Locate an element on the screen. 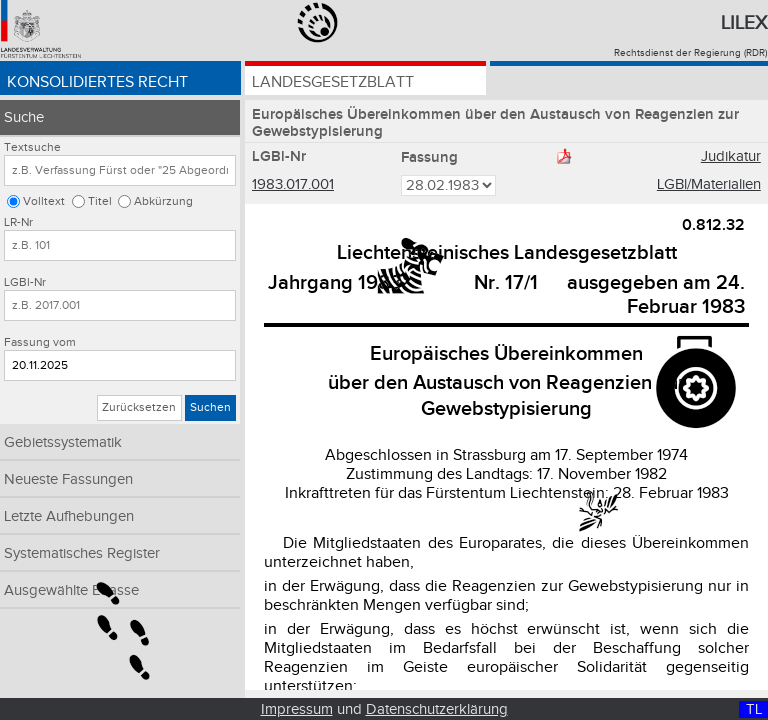 Image resolution: width=768 pixels, height=720 pixels. track your steps or walking activity is located at coordinates (123, 631).